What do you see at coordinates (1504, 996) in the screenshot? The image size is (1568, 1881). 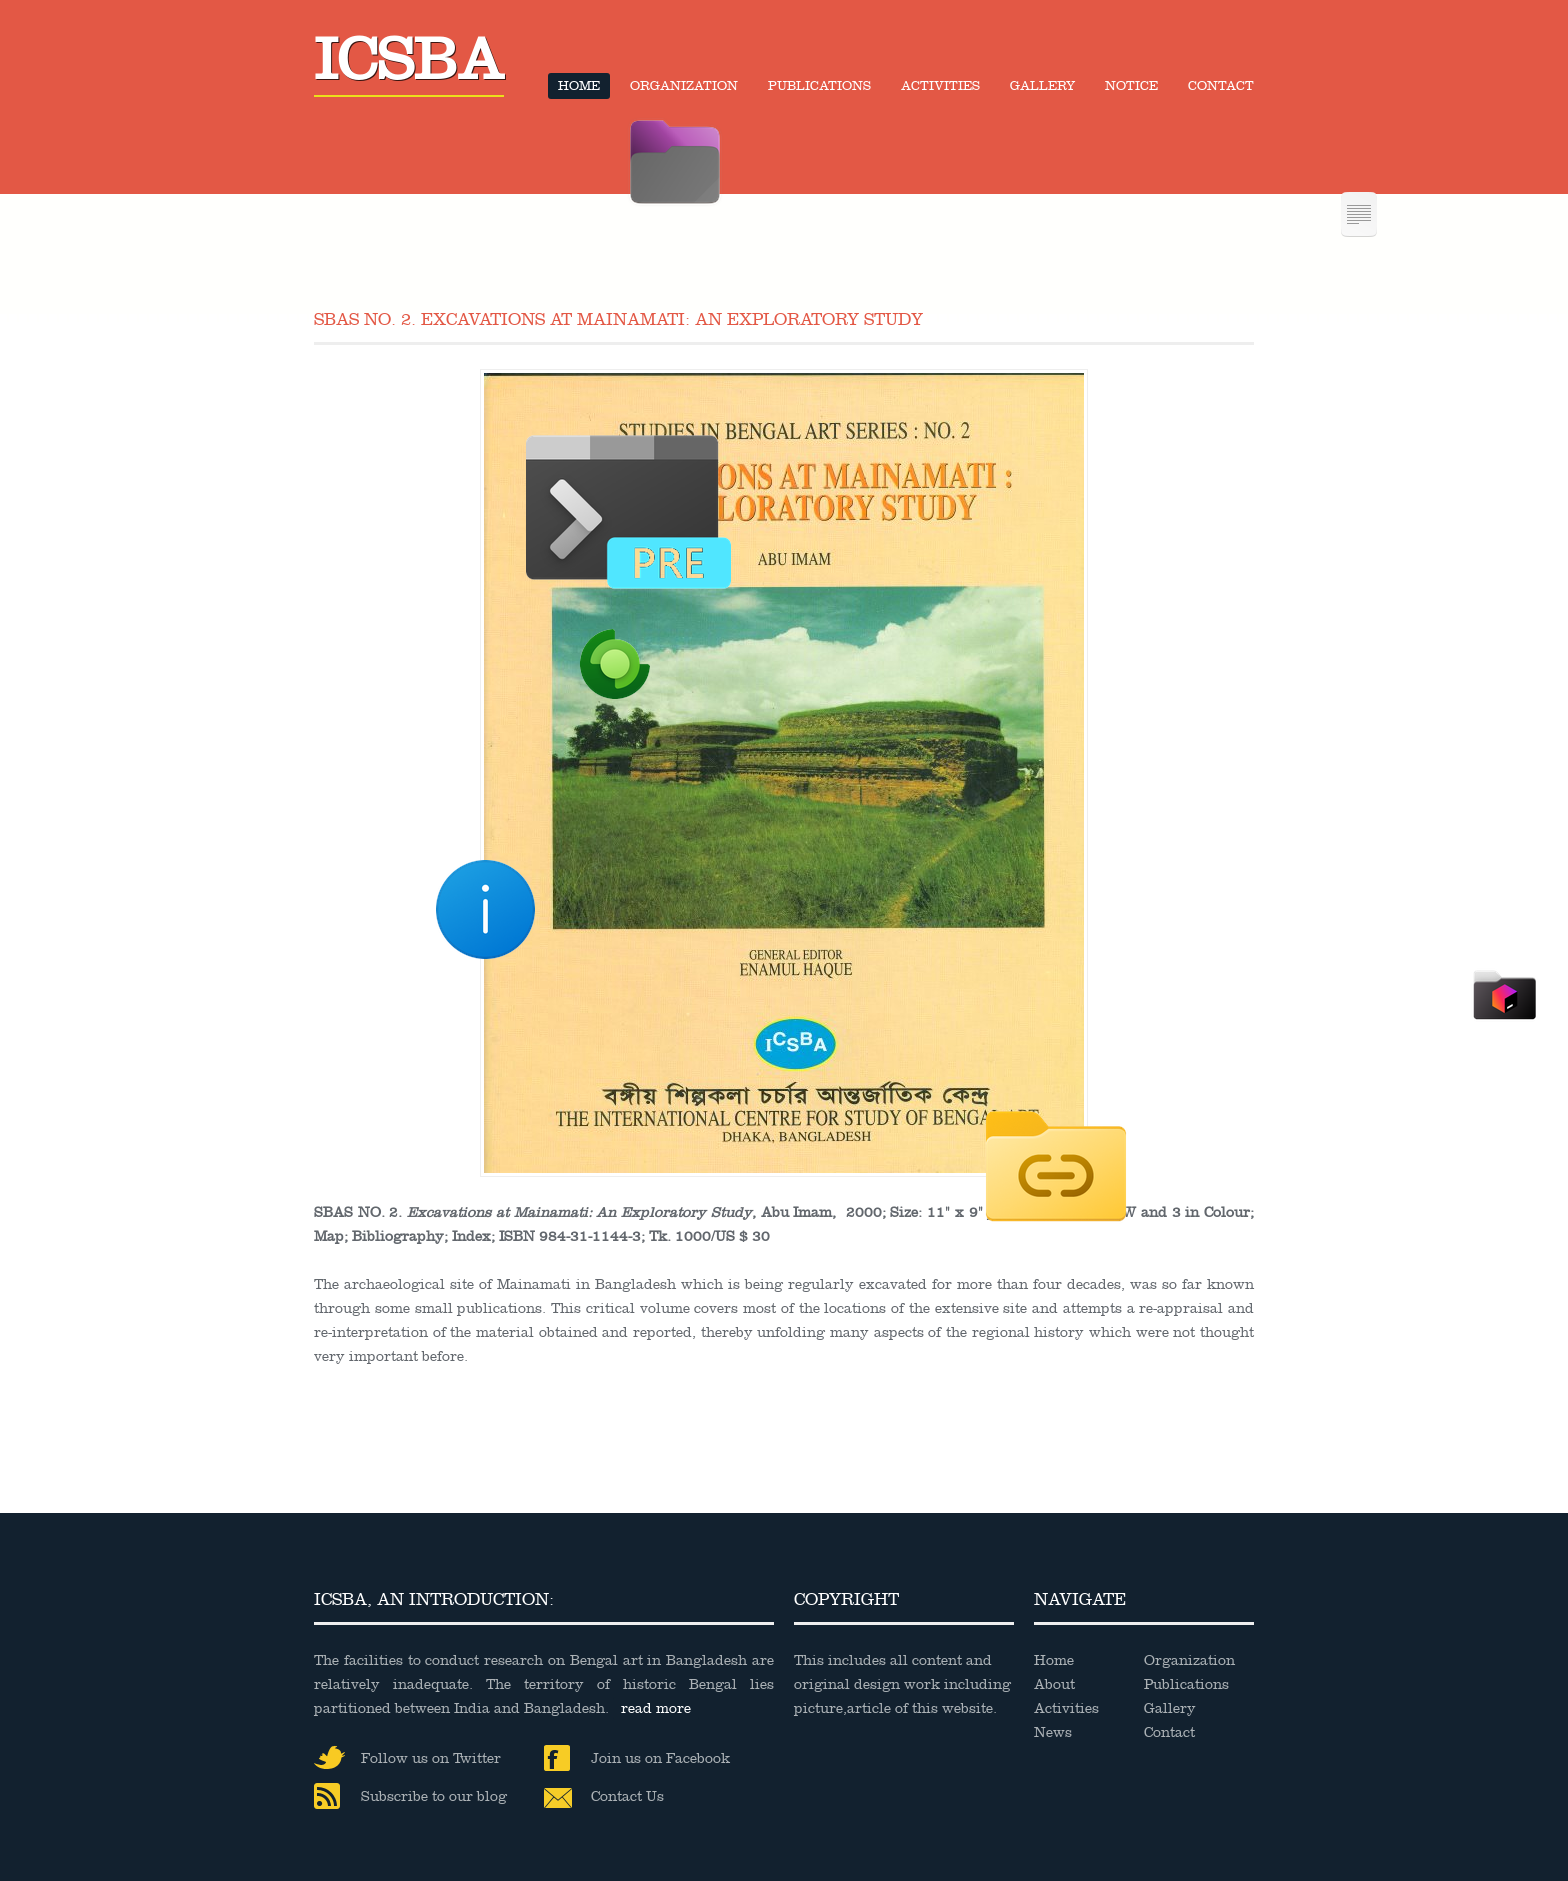 I see `open folder containing JetBrains Toolbox projects` at bounding box center [1504, 996].